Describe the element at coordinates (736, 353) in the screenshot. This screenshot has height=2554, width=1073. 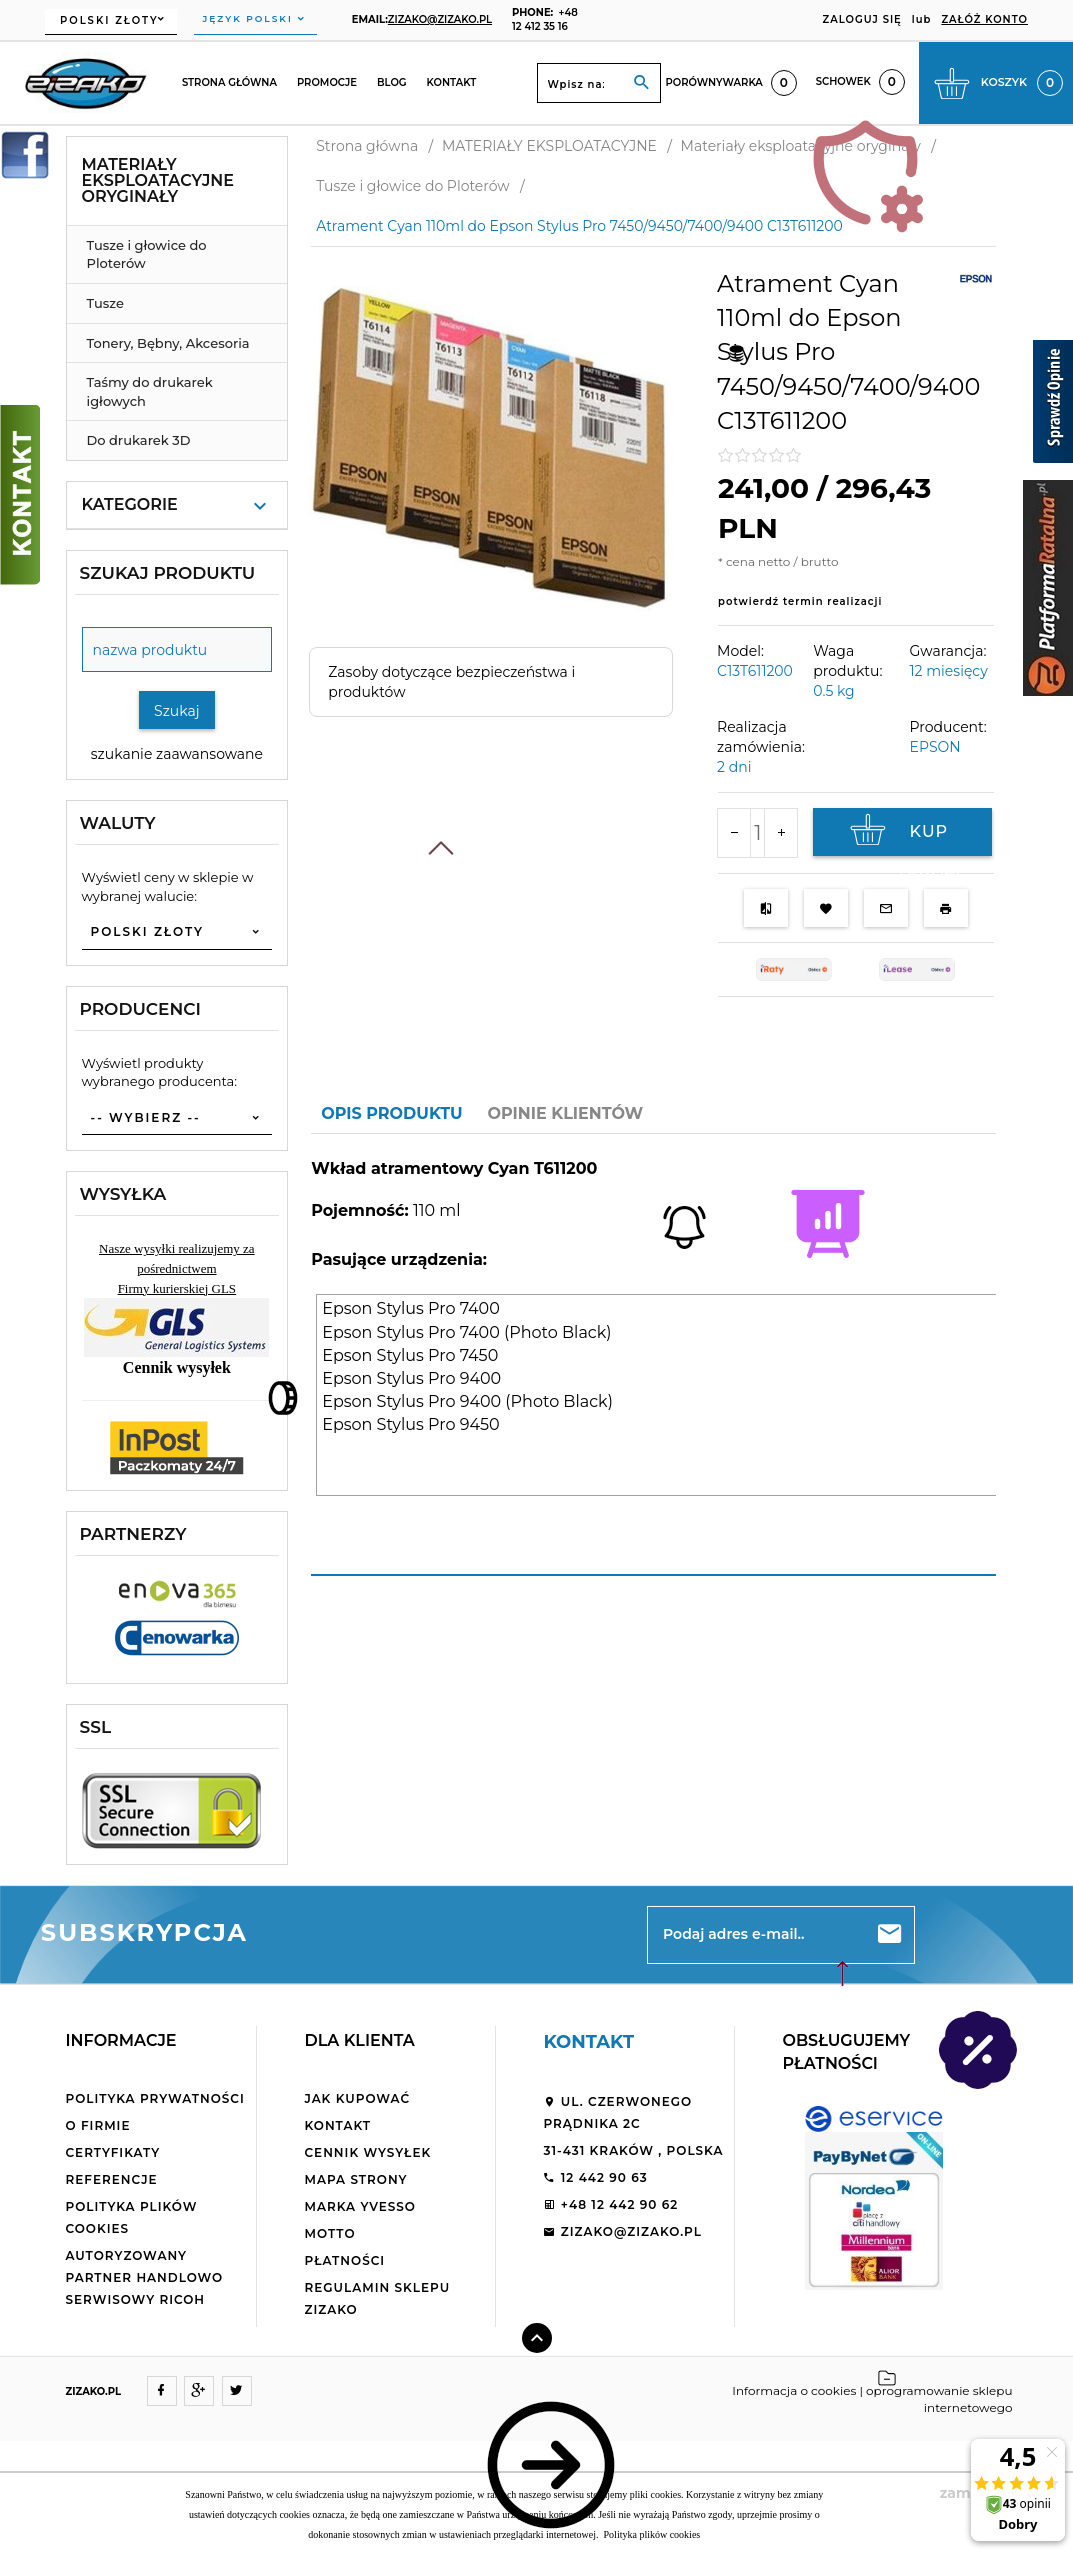
I see `view database or data storage` at that location.